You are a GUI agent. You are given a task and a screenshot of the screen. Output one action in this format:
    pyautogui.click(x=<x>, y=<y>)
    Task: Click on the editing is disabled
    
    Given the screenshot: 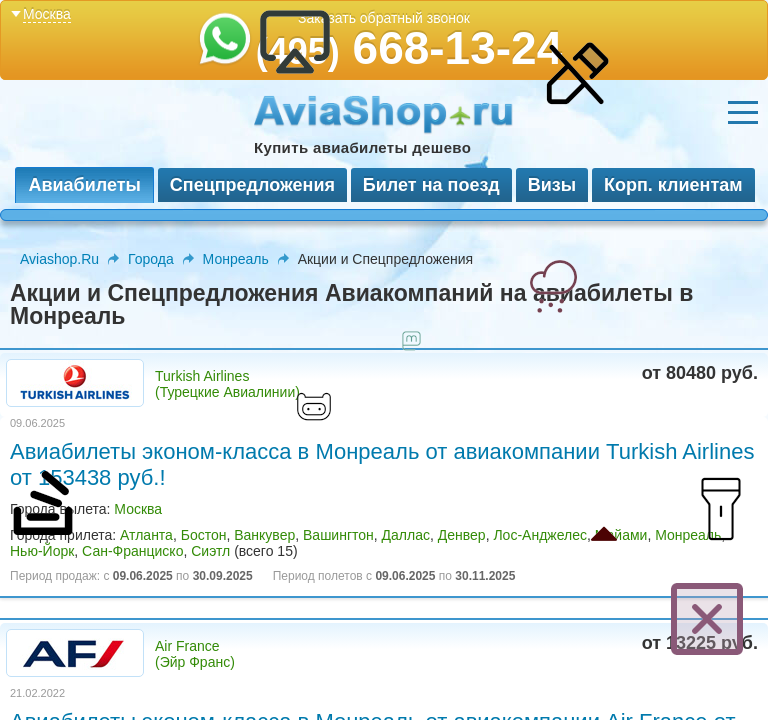 What is the action you would take?
    pyautogui.click(x=576, y=74)
    